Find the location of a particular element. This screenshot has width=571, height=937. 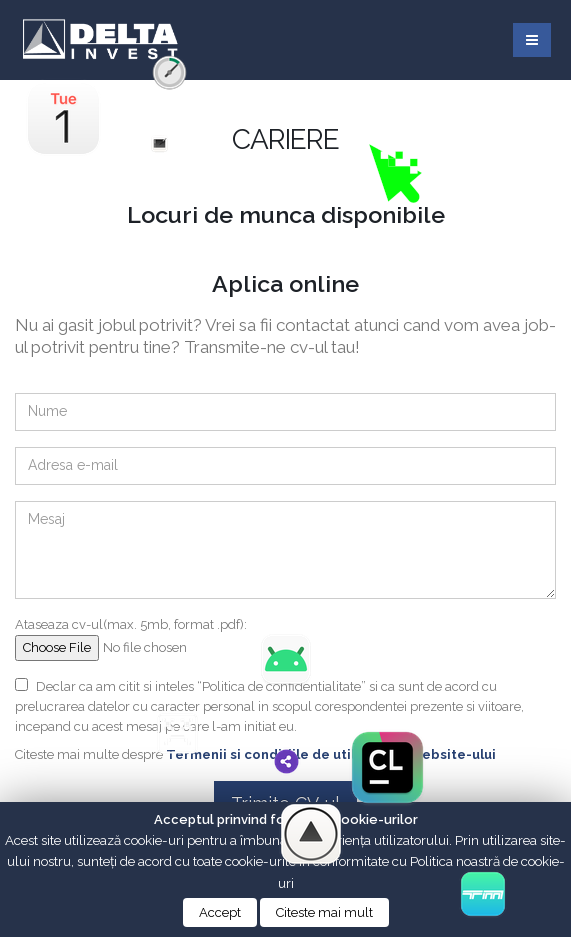

open android app or emulator is located at coordinates (286, 659).